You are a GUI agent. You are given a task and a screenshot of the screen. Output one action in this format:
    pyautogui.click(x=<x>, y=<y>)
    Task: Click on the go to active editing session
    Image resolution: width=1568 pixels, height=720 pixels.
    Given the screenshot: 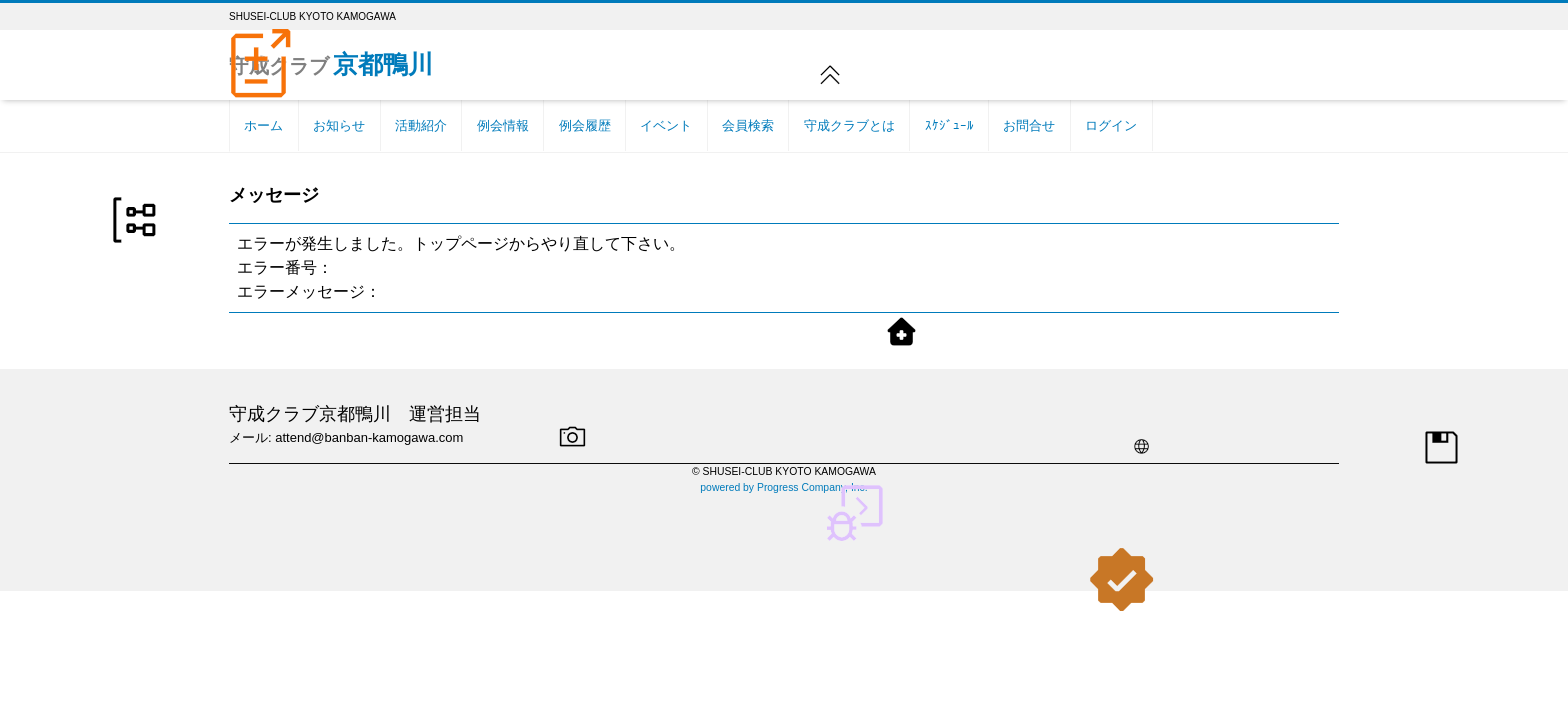 What is the action you would take?
    pyautogui.click(x=258, y=65)
    